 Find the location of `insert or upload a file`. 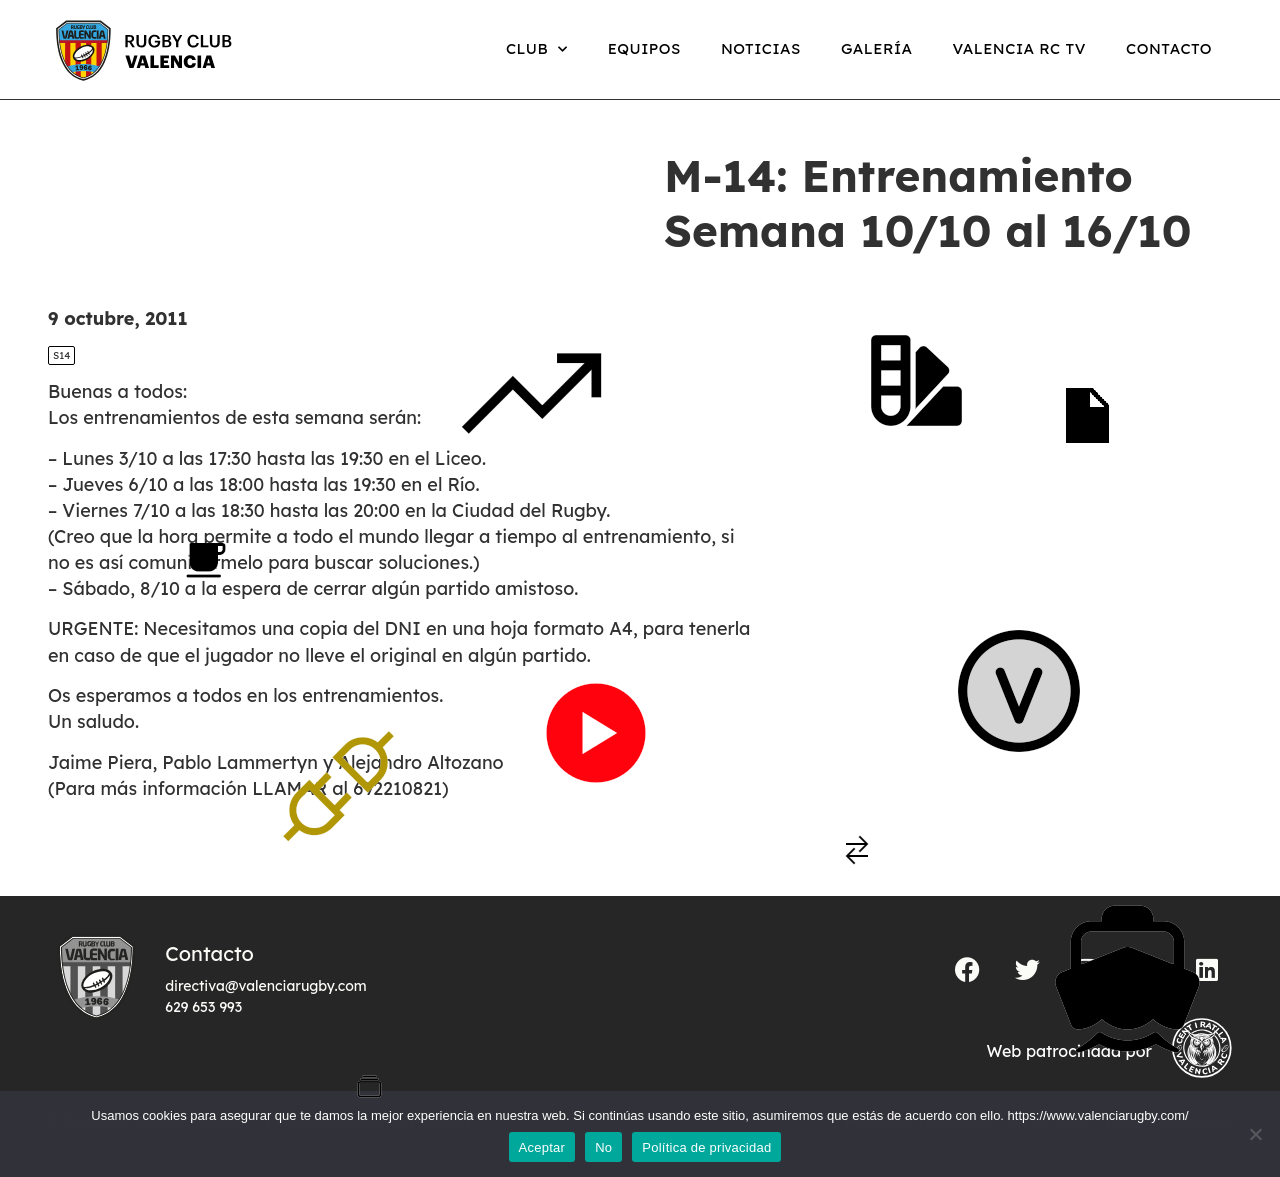

insert or upload a file is located at coordinates (1087, 415).